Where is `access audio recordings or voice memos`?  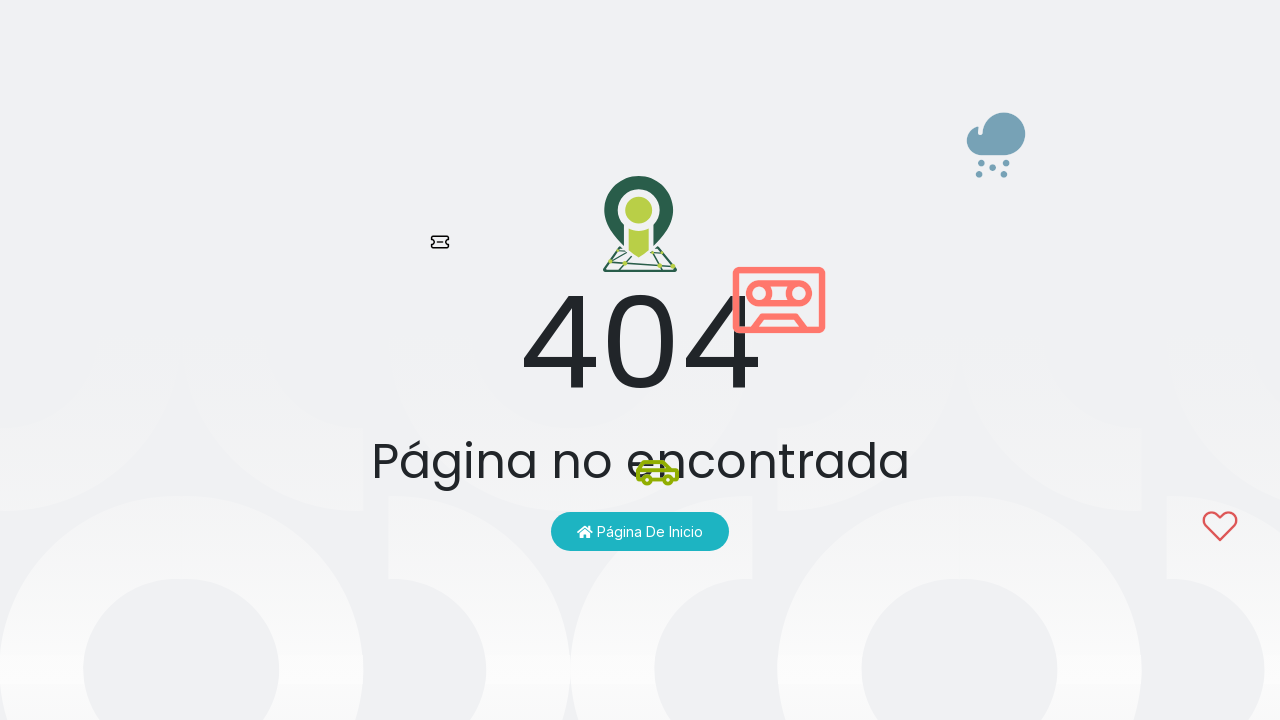 access audio recordings or voice memos is located at coordinates (779, 300).